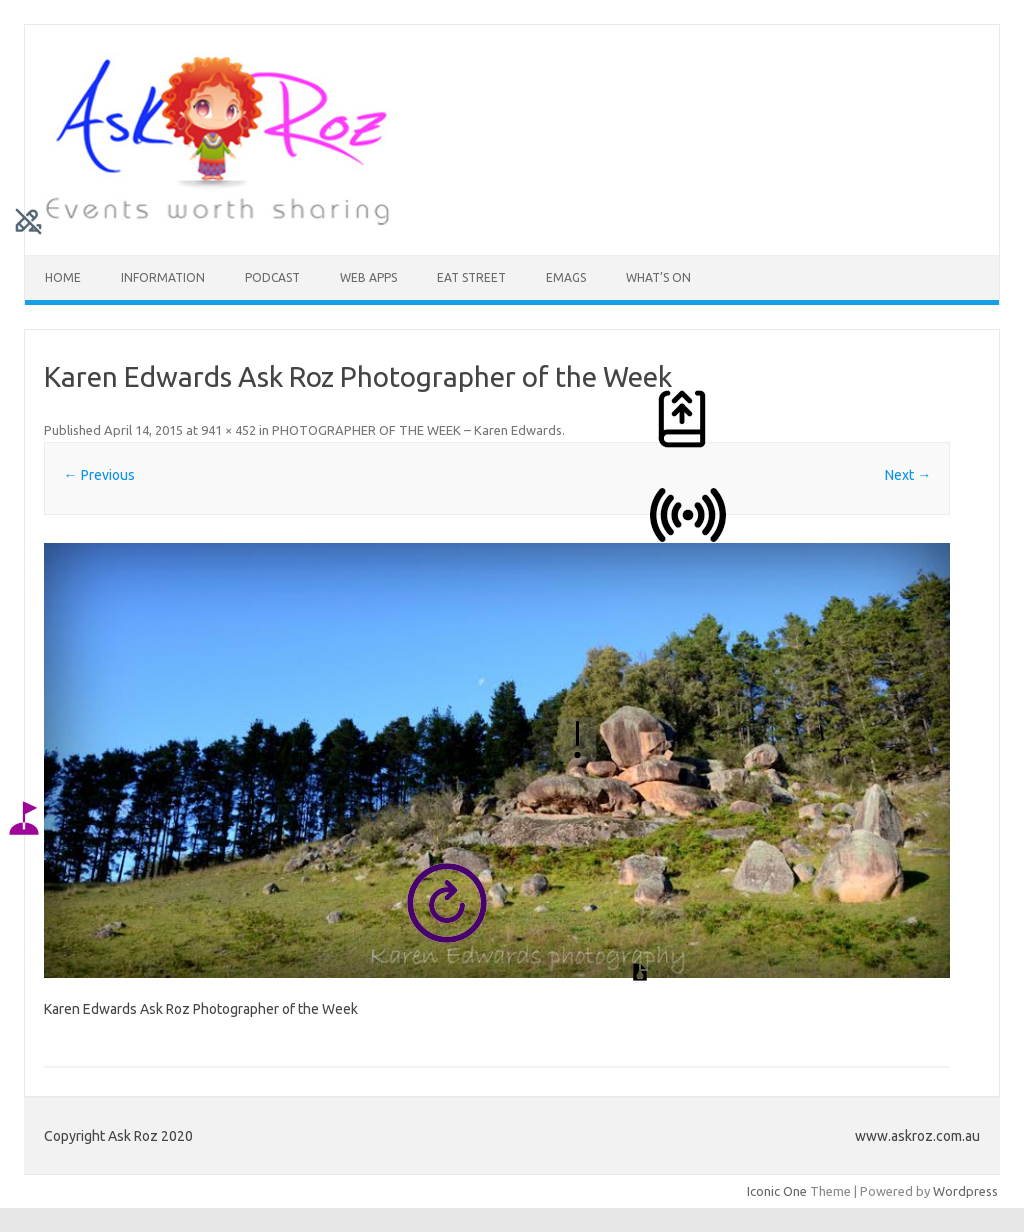  I want to click on upload or export a book, so click(682, 419).